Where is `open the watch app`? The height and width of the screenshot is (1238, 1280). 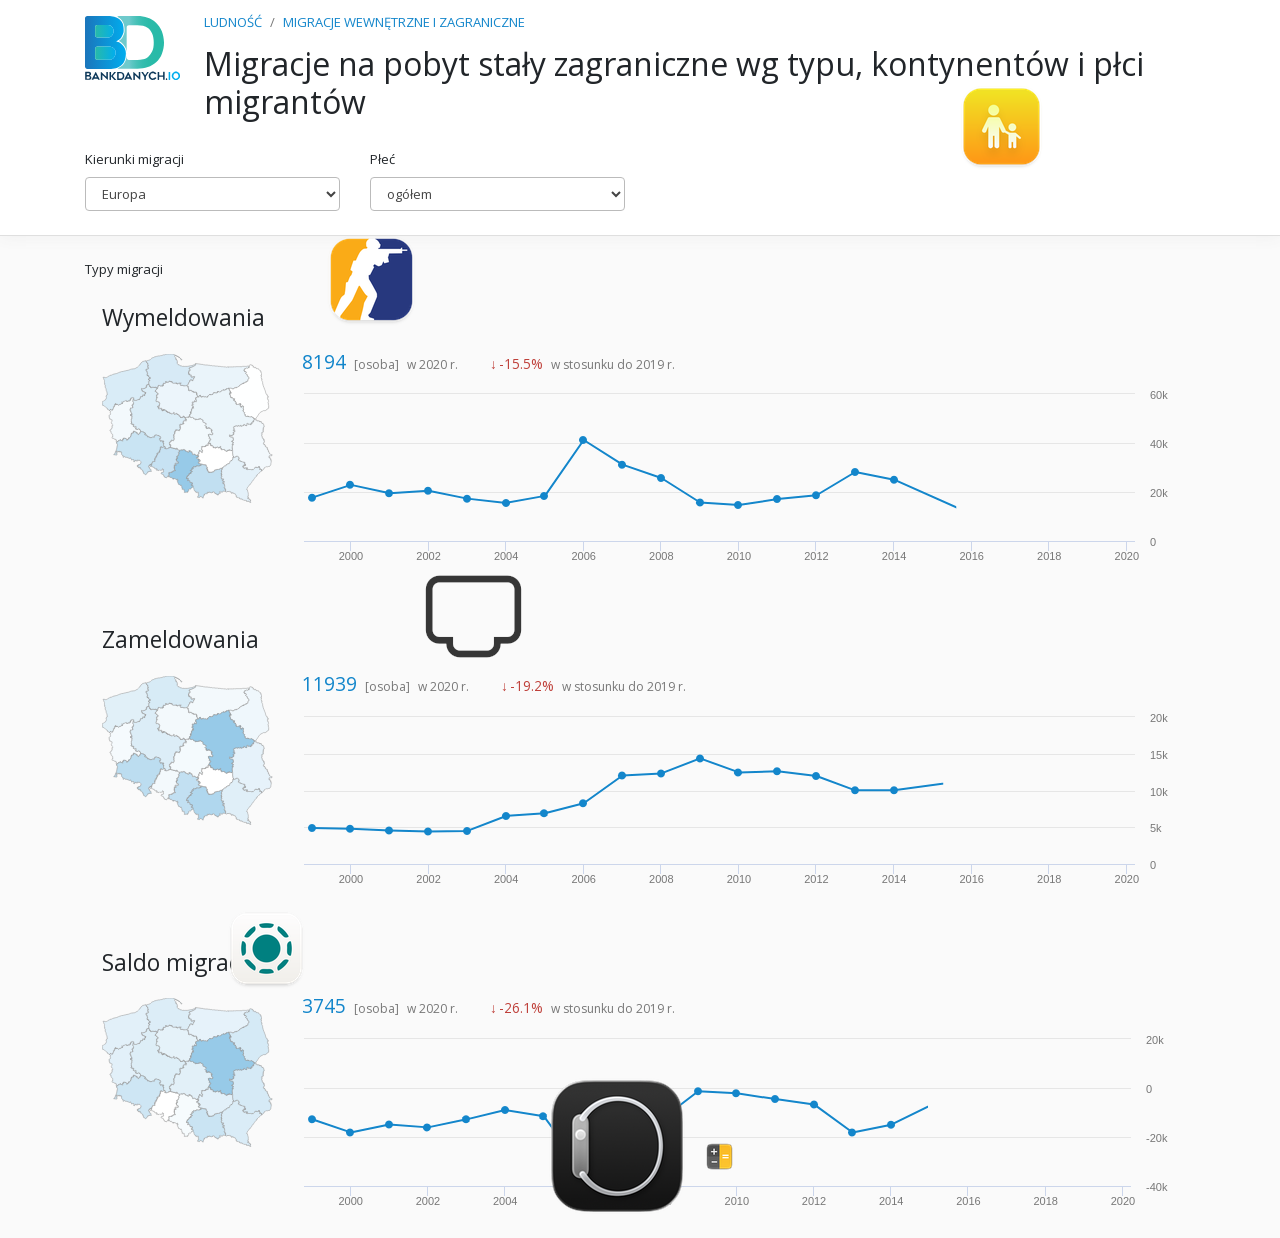
open the watch app is located at coordinates (617, 1146).